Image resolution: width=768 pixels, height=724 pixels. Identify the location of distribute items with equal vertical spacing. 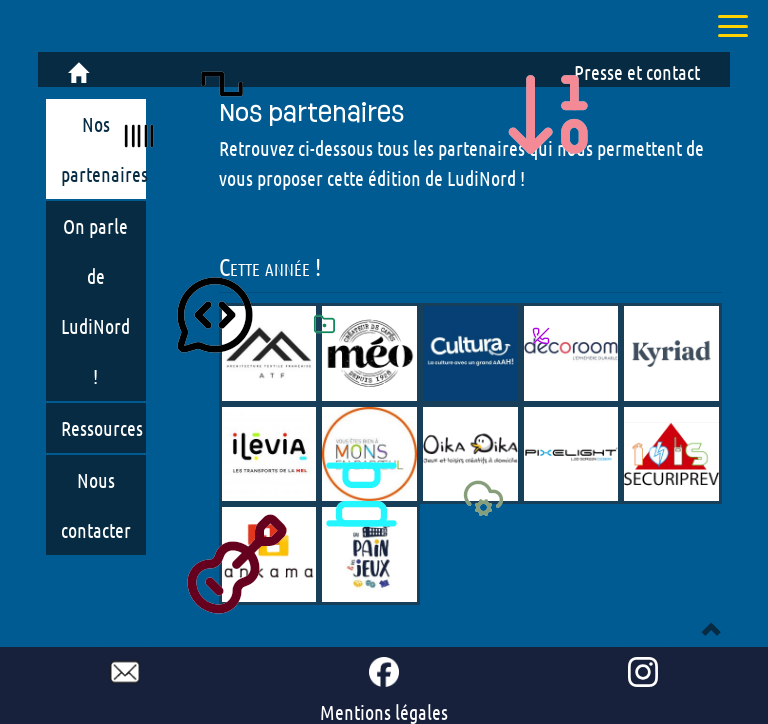
(361, 494).